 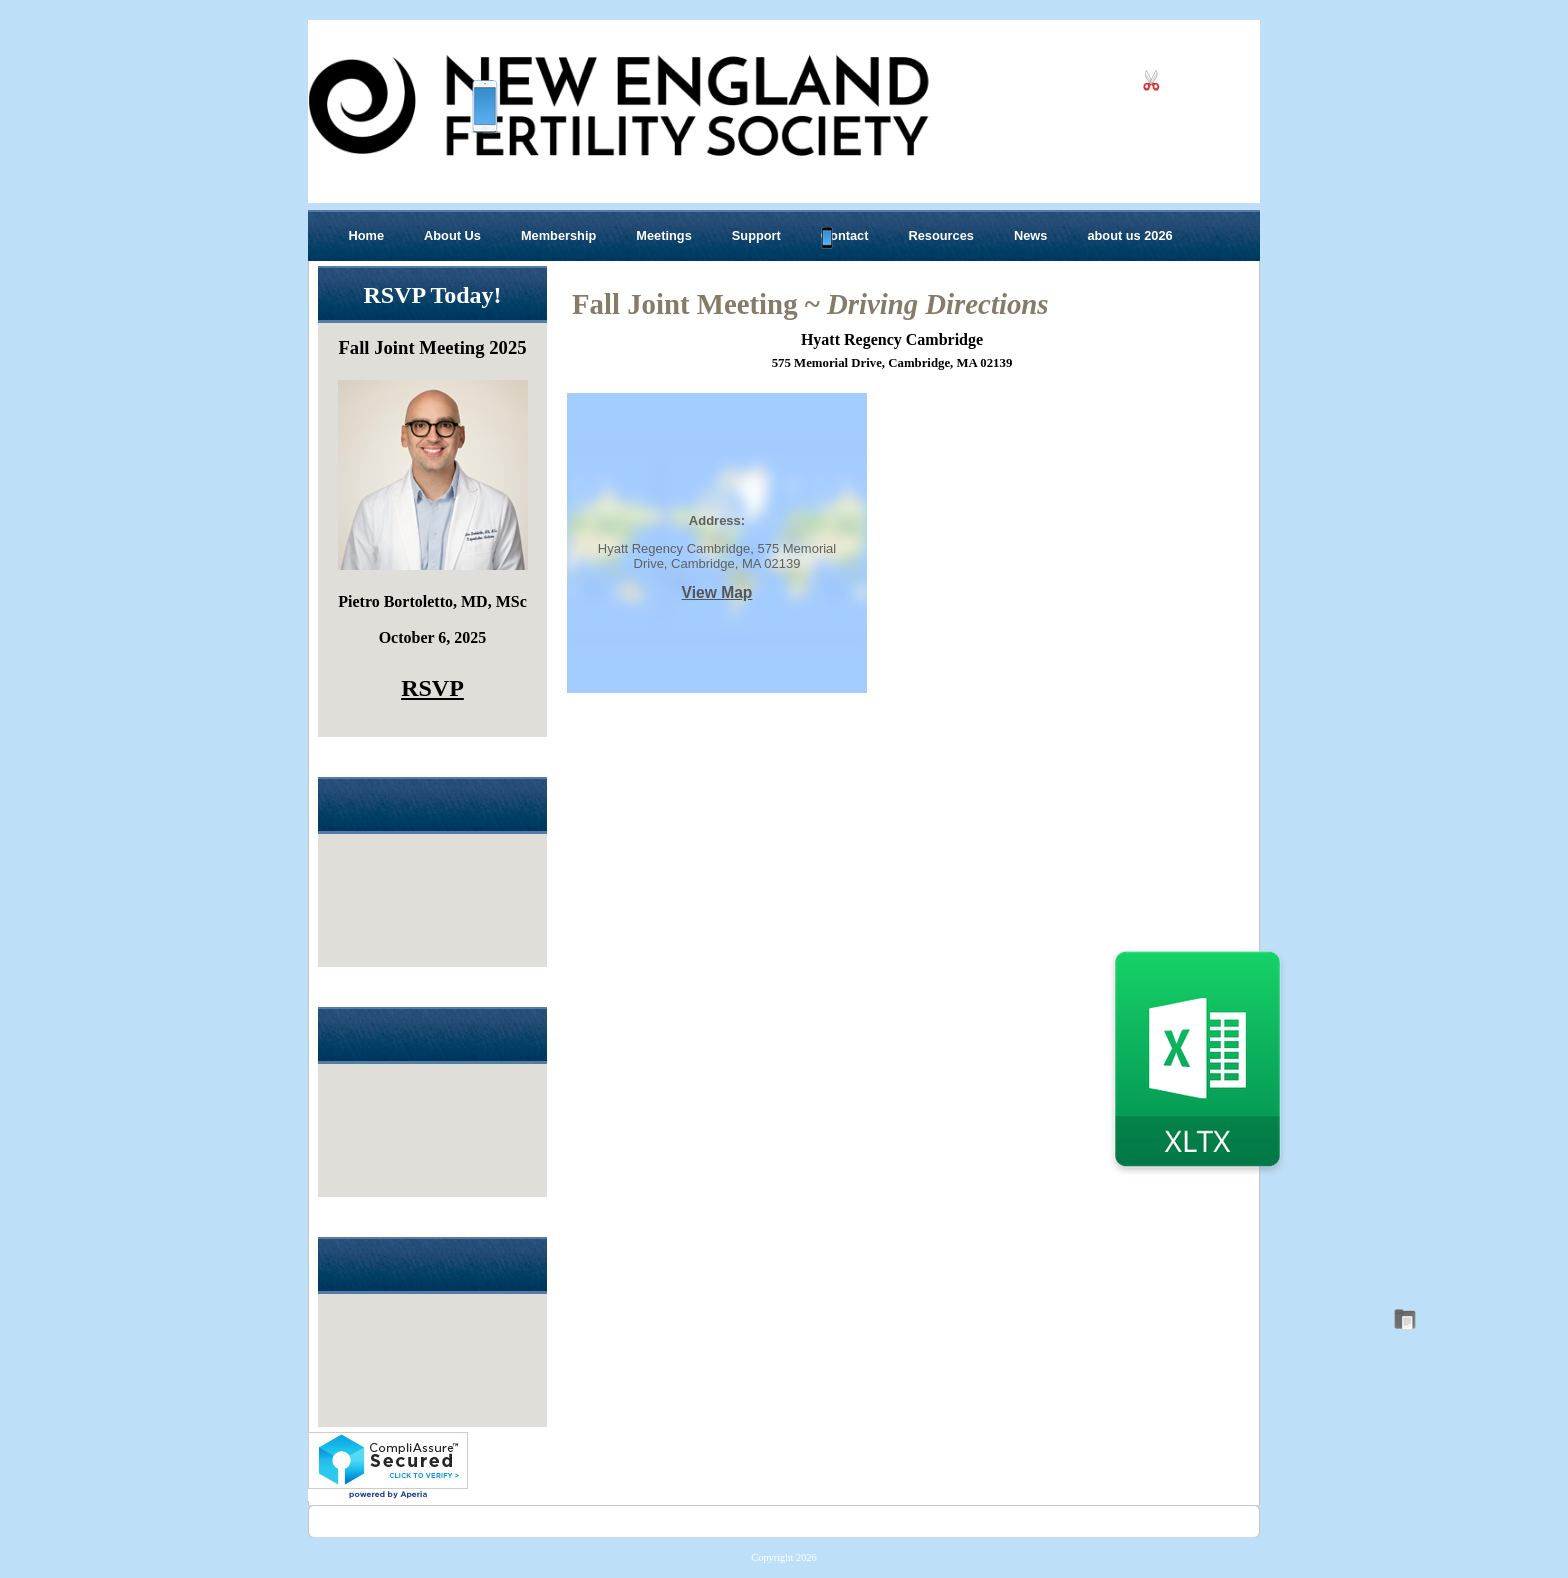 What do you see at coordinates (827, 238) in the screenshot?
I see `connected iPhone device` at bounding box center [827, 238].